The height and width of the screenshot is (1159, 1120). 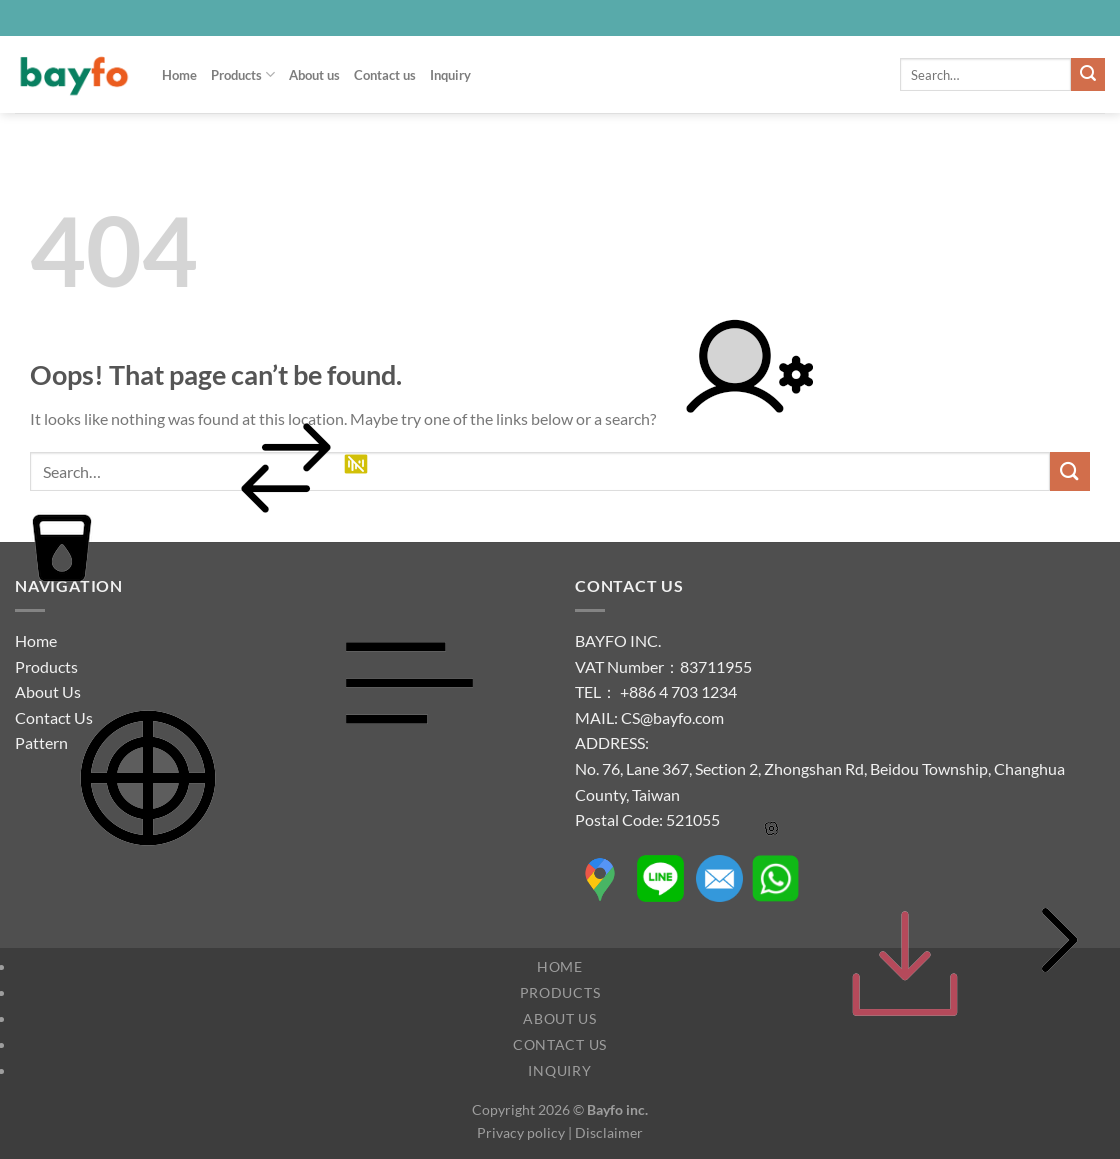 I want to click on select items from a list, so click(x=409, y=687).